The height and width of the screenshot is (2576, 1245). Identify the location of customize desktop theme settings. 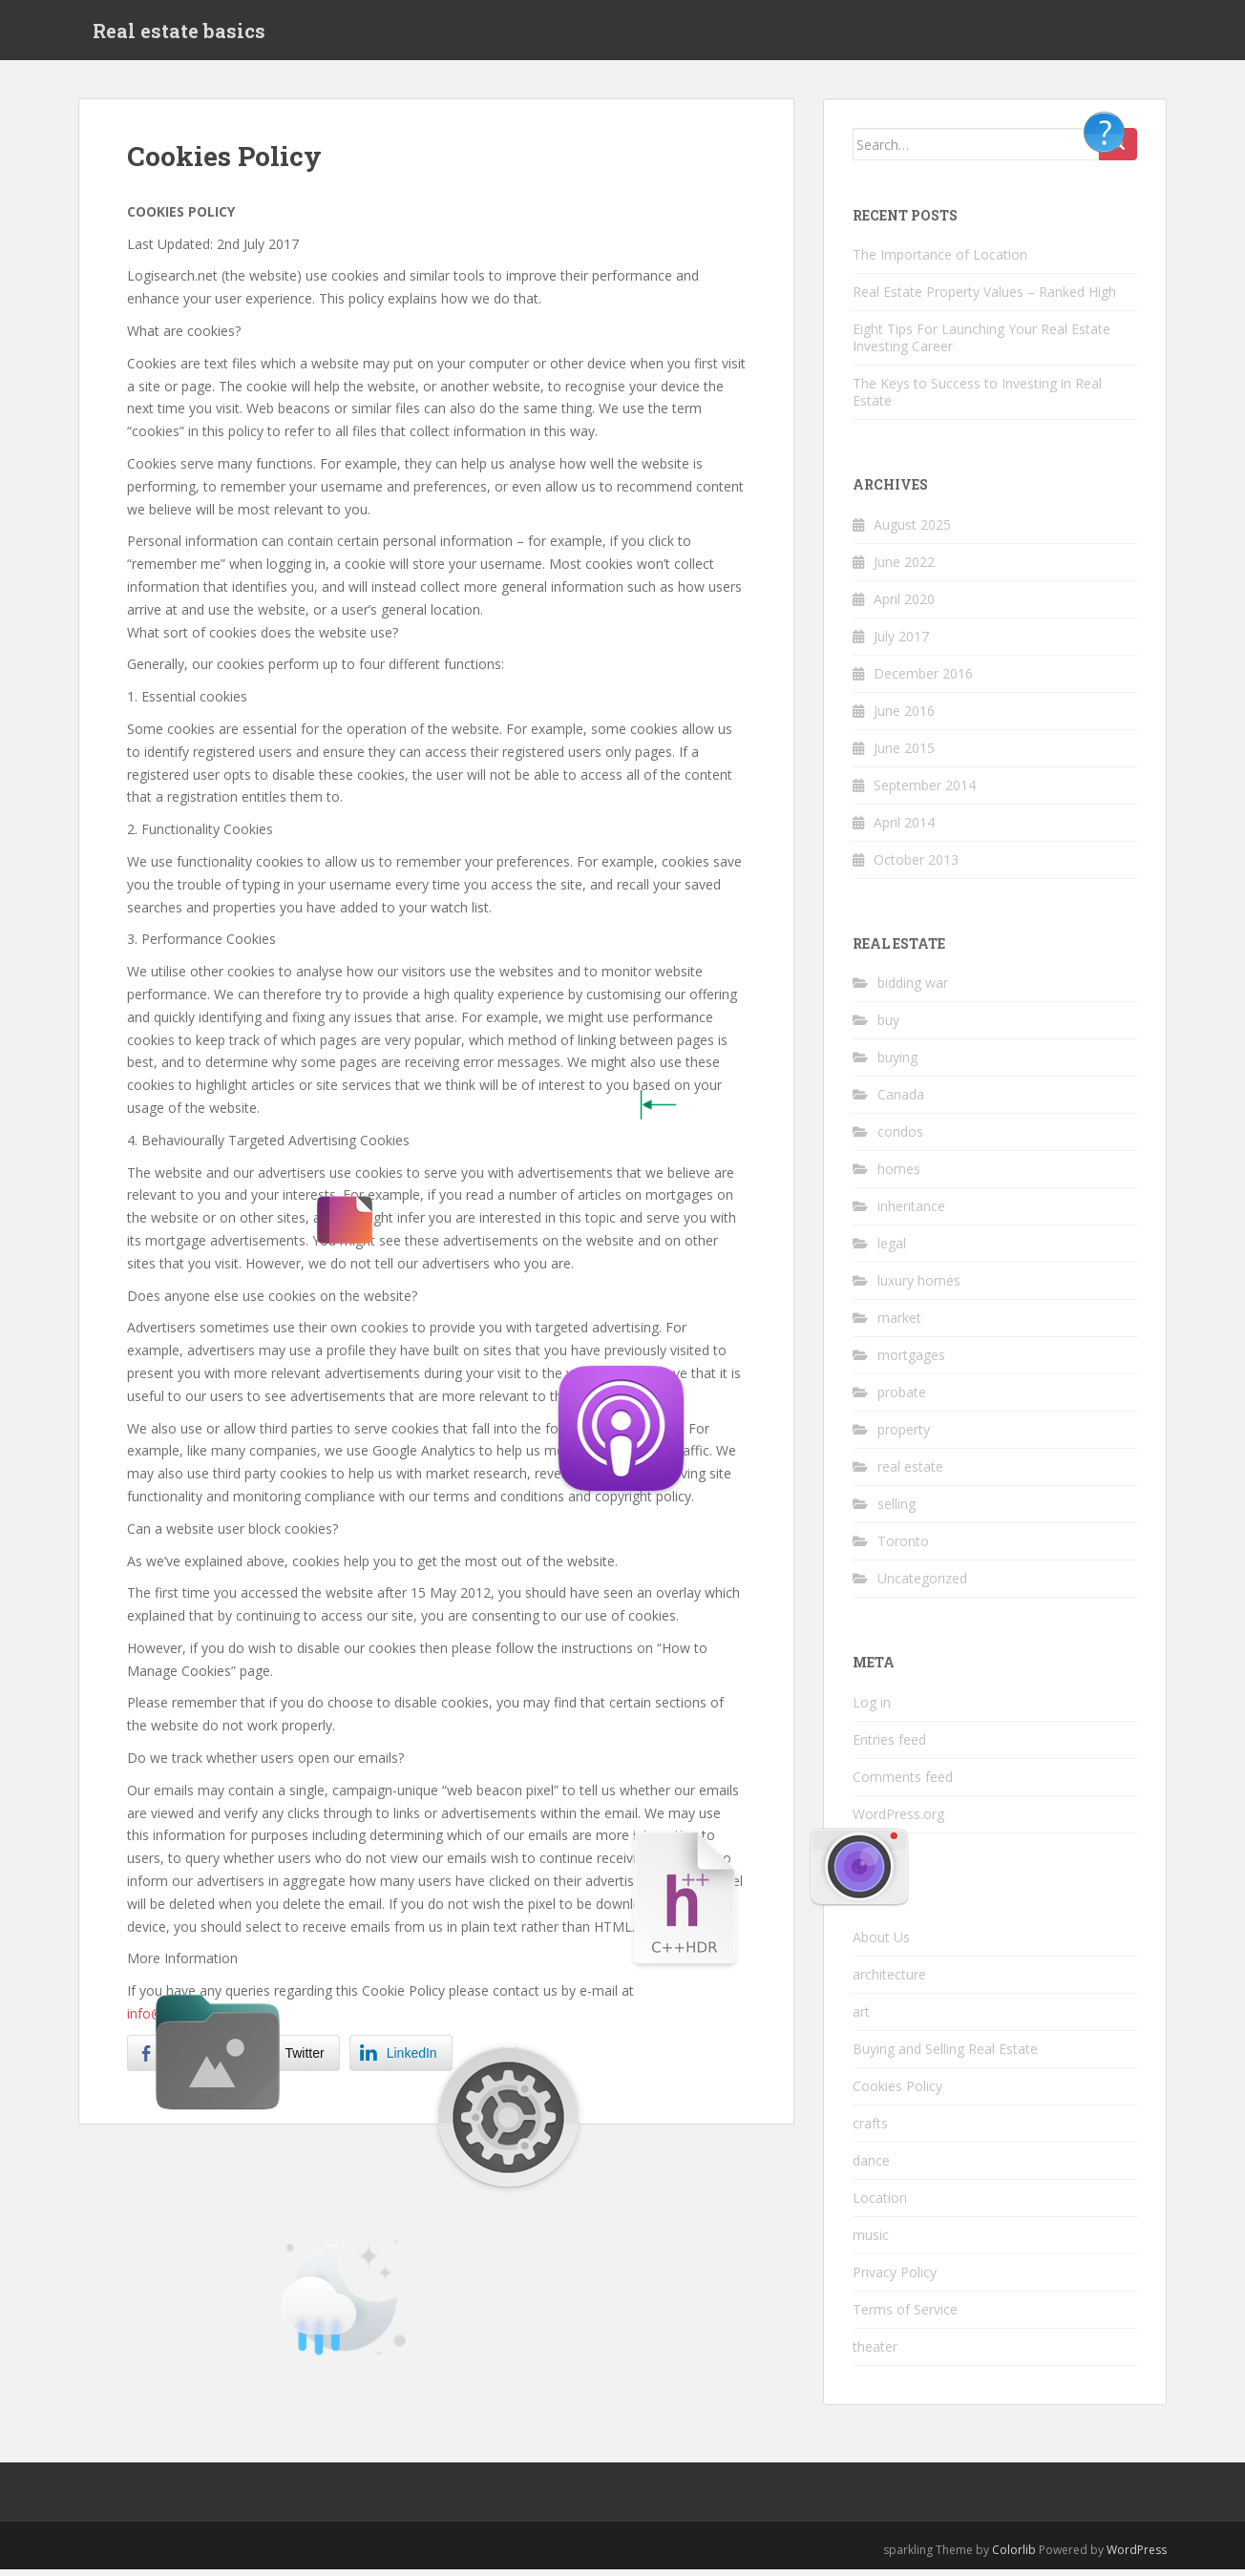
(345, 1218).